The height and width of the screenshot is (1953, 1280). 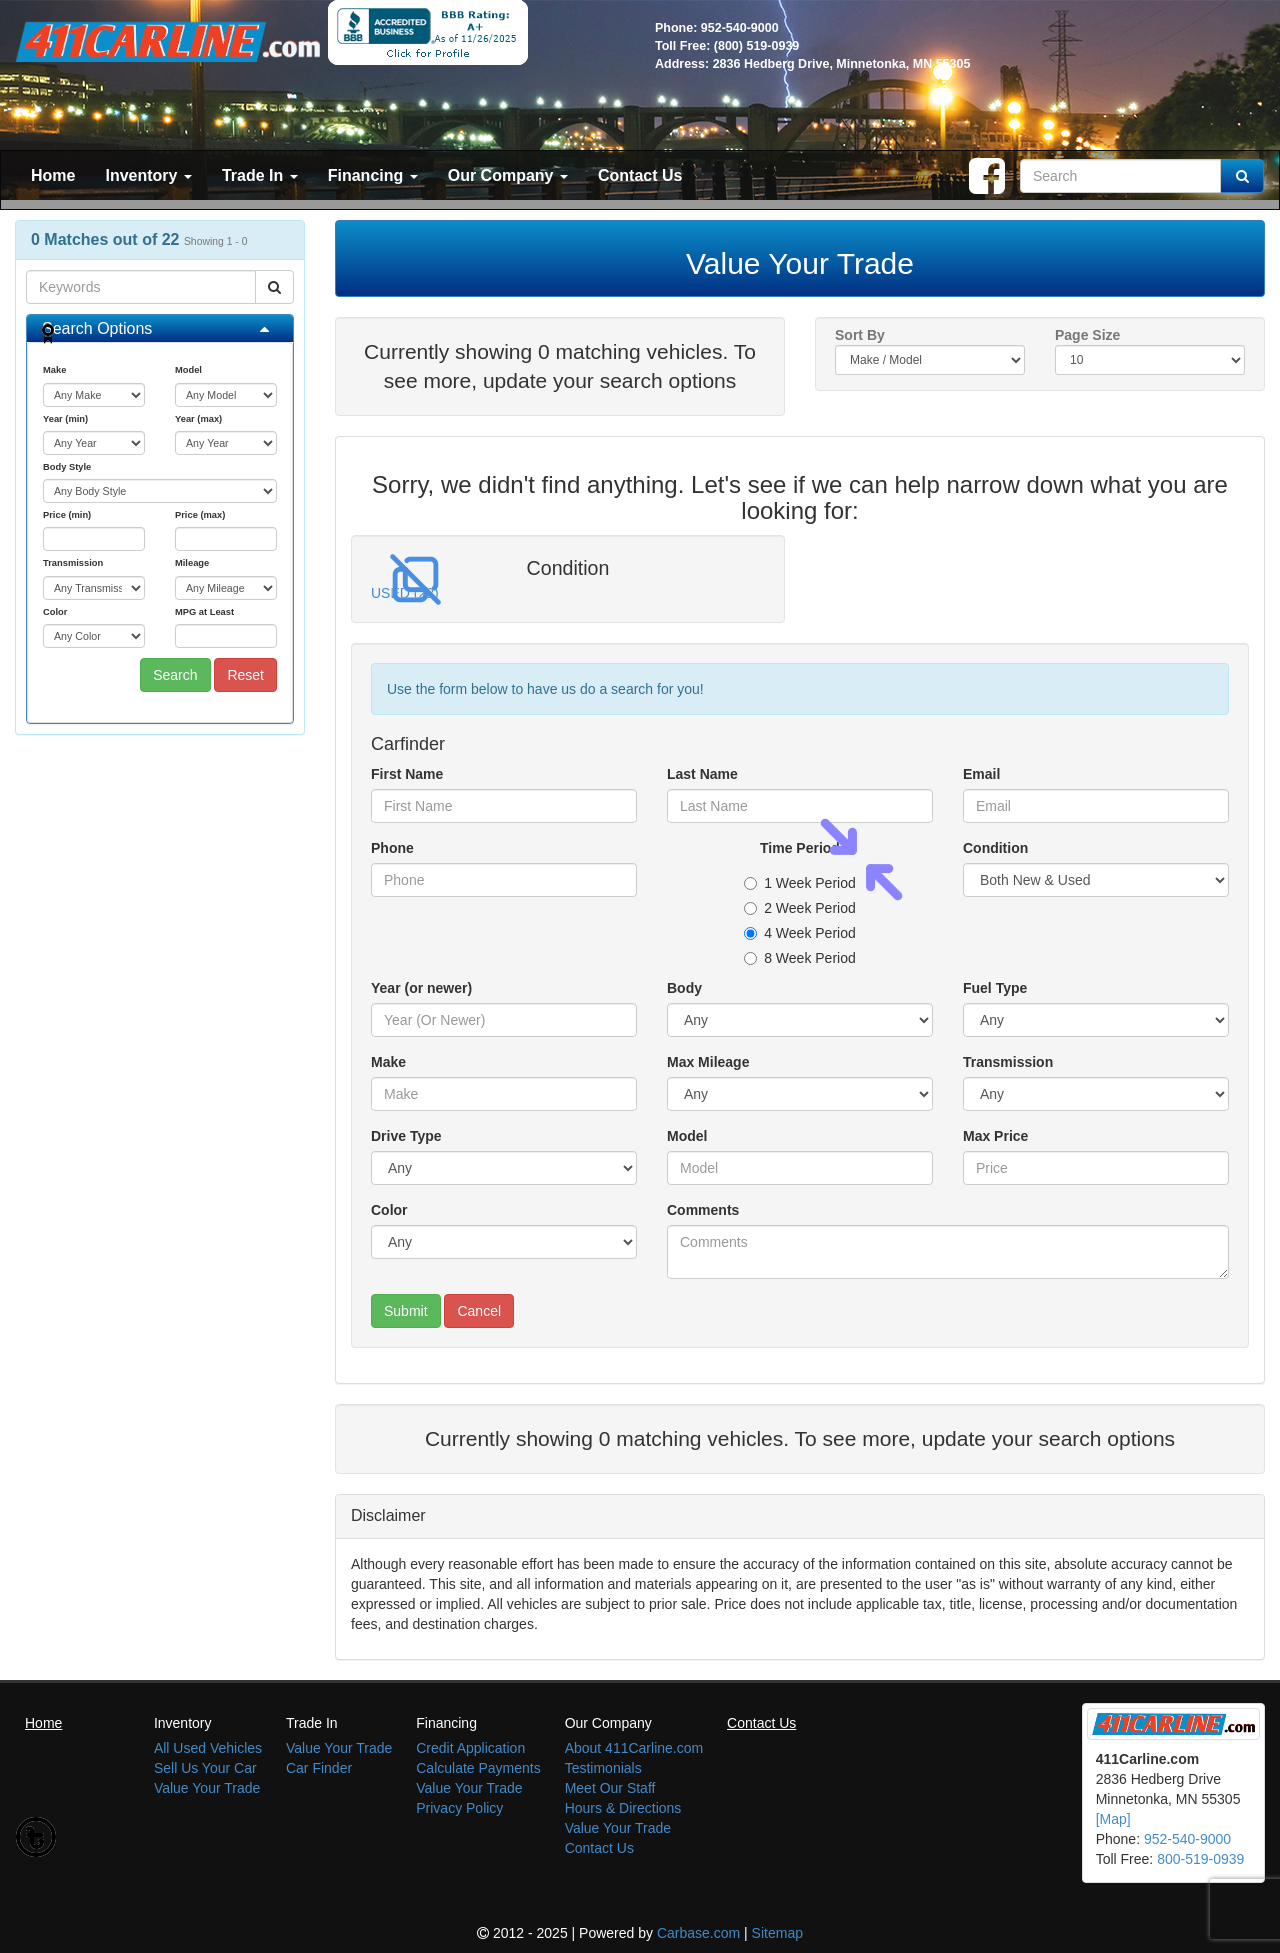 What do you see at coordinates (36, 1837) in the screenshot?
I see `bangladeshi taka currency` at bounding box center [36, 1837].